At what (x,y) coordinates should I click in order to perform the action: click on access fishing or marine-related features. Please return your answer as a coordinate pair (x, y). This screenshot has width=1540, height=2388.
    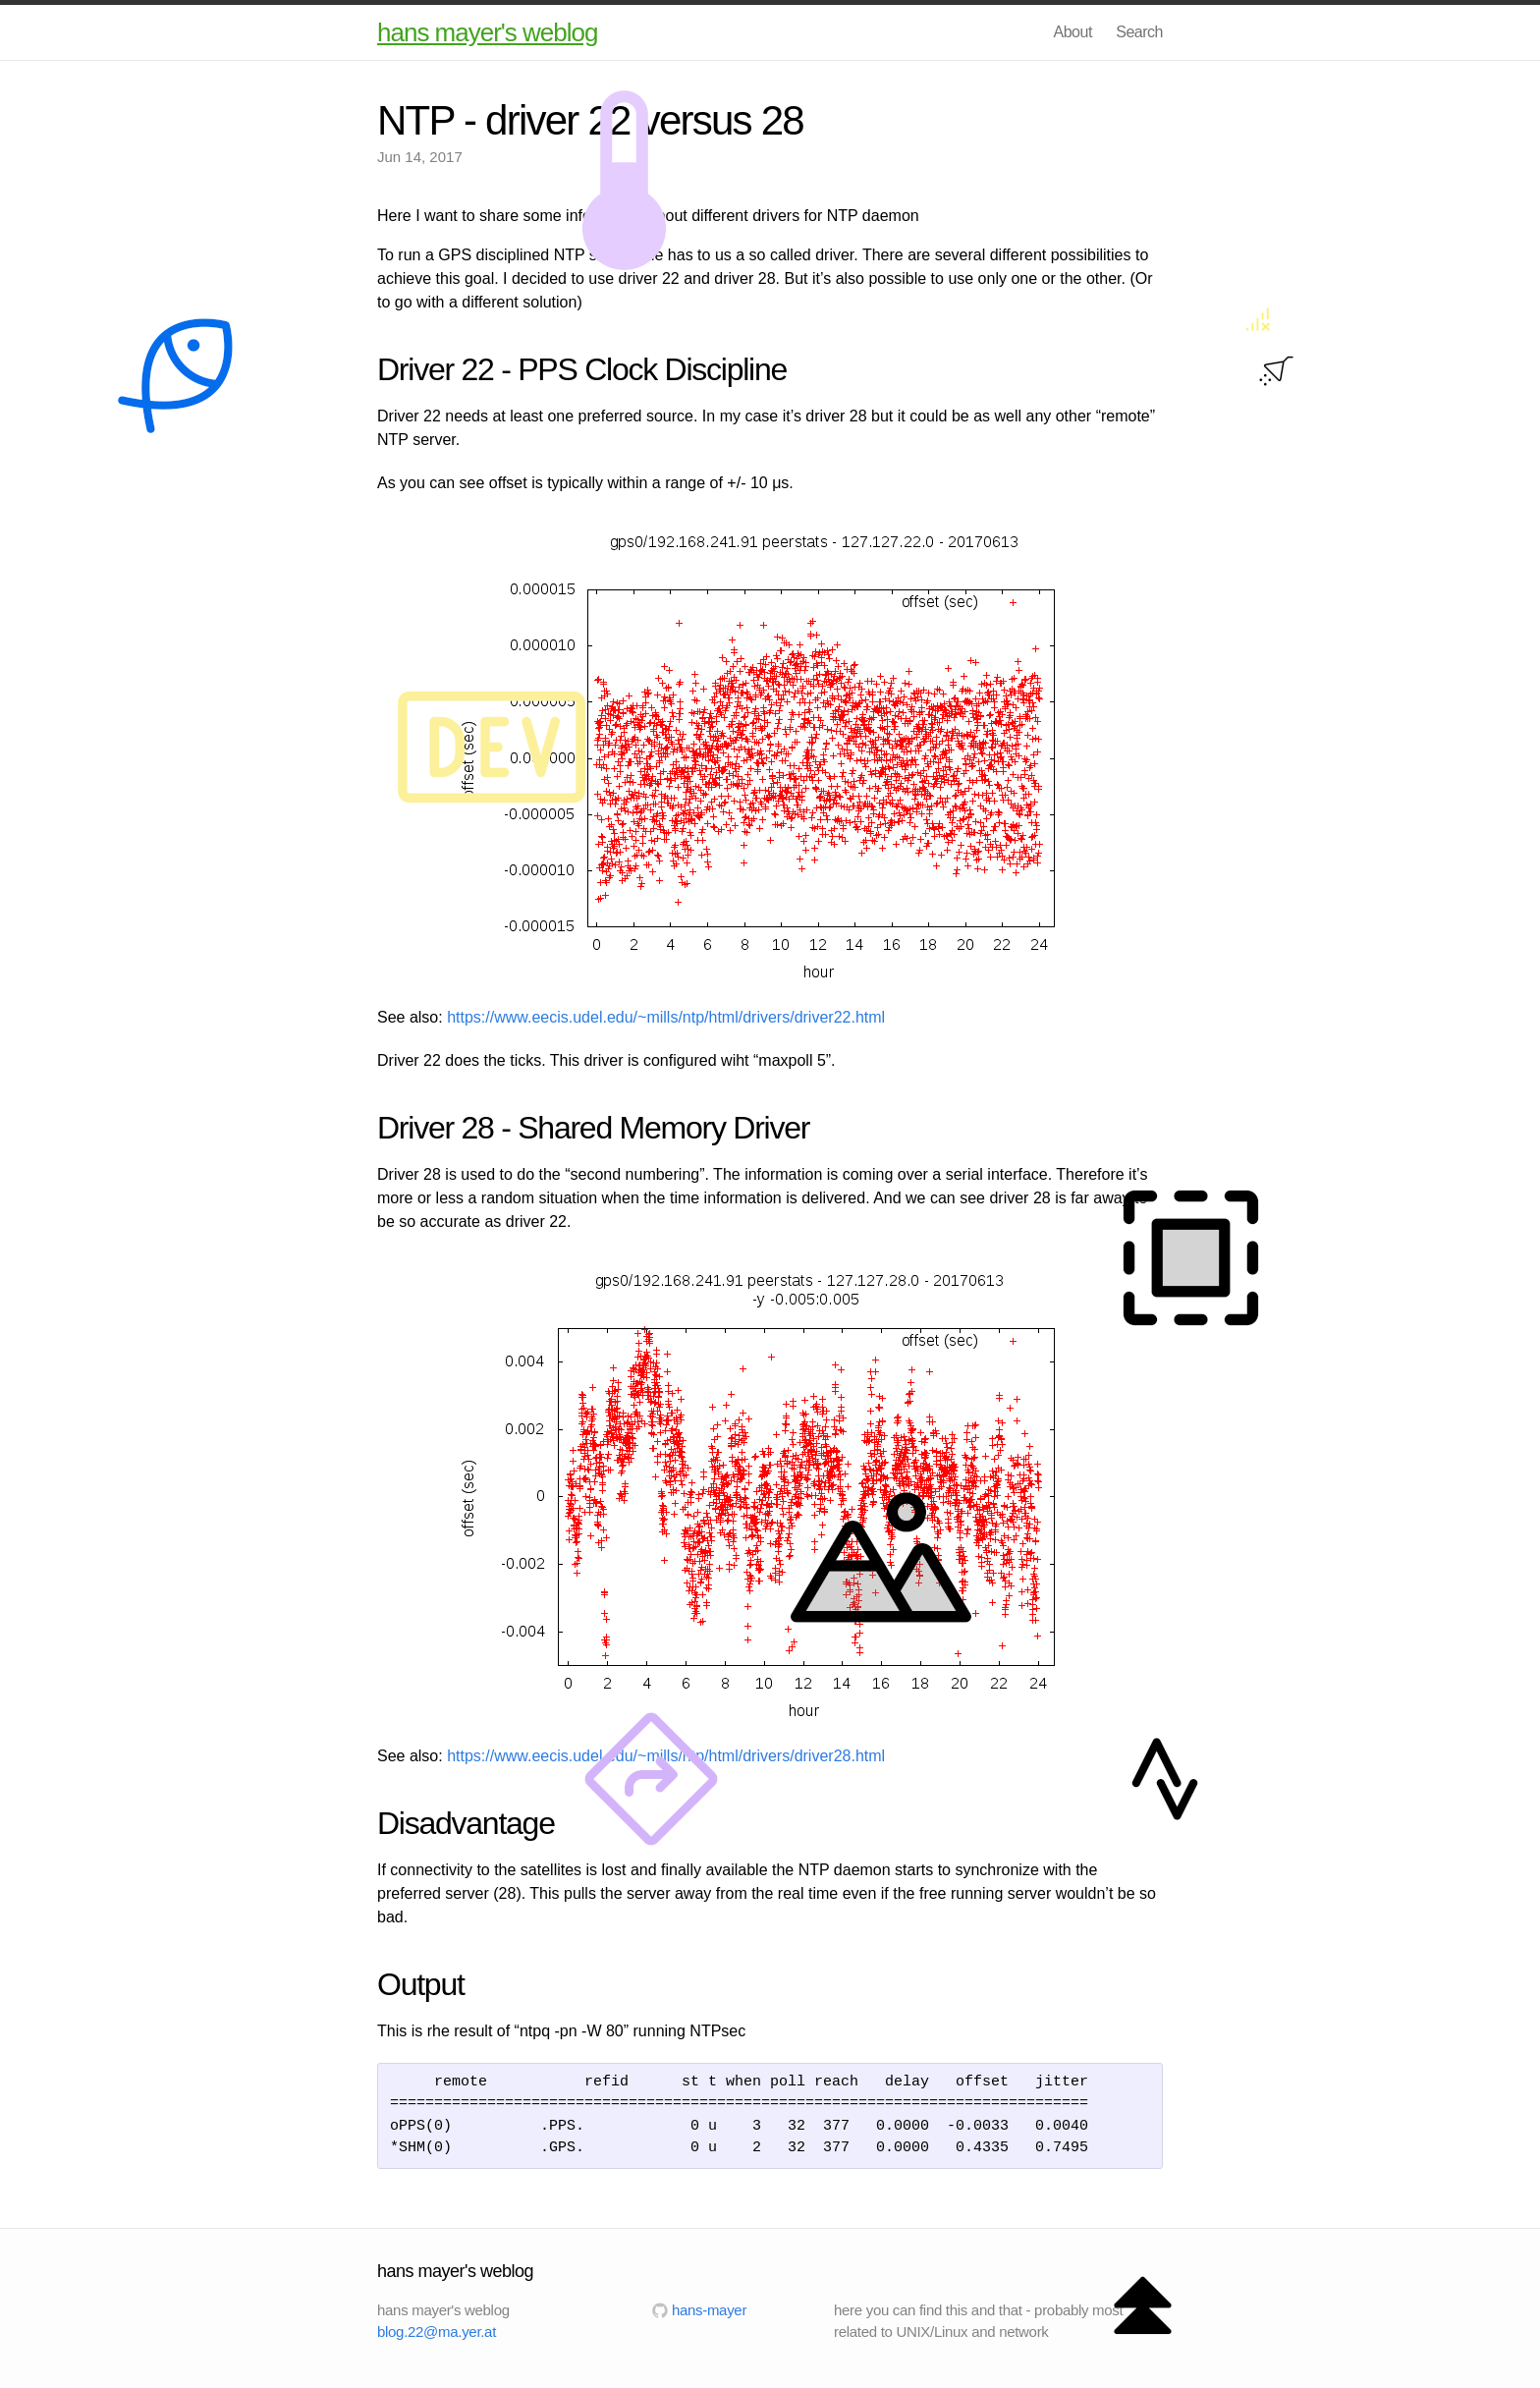
    Looking at the image, I should click on (179, 371).